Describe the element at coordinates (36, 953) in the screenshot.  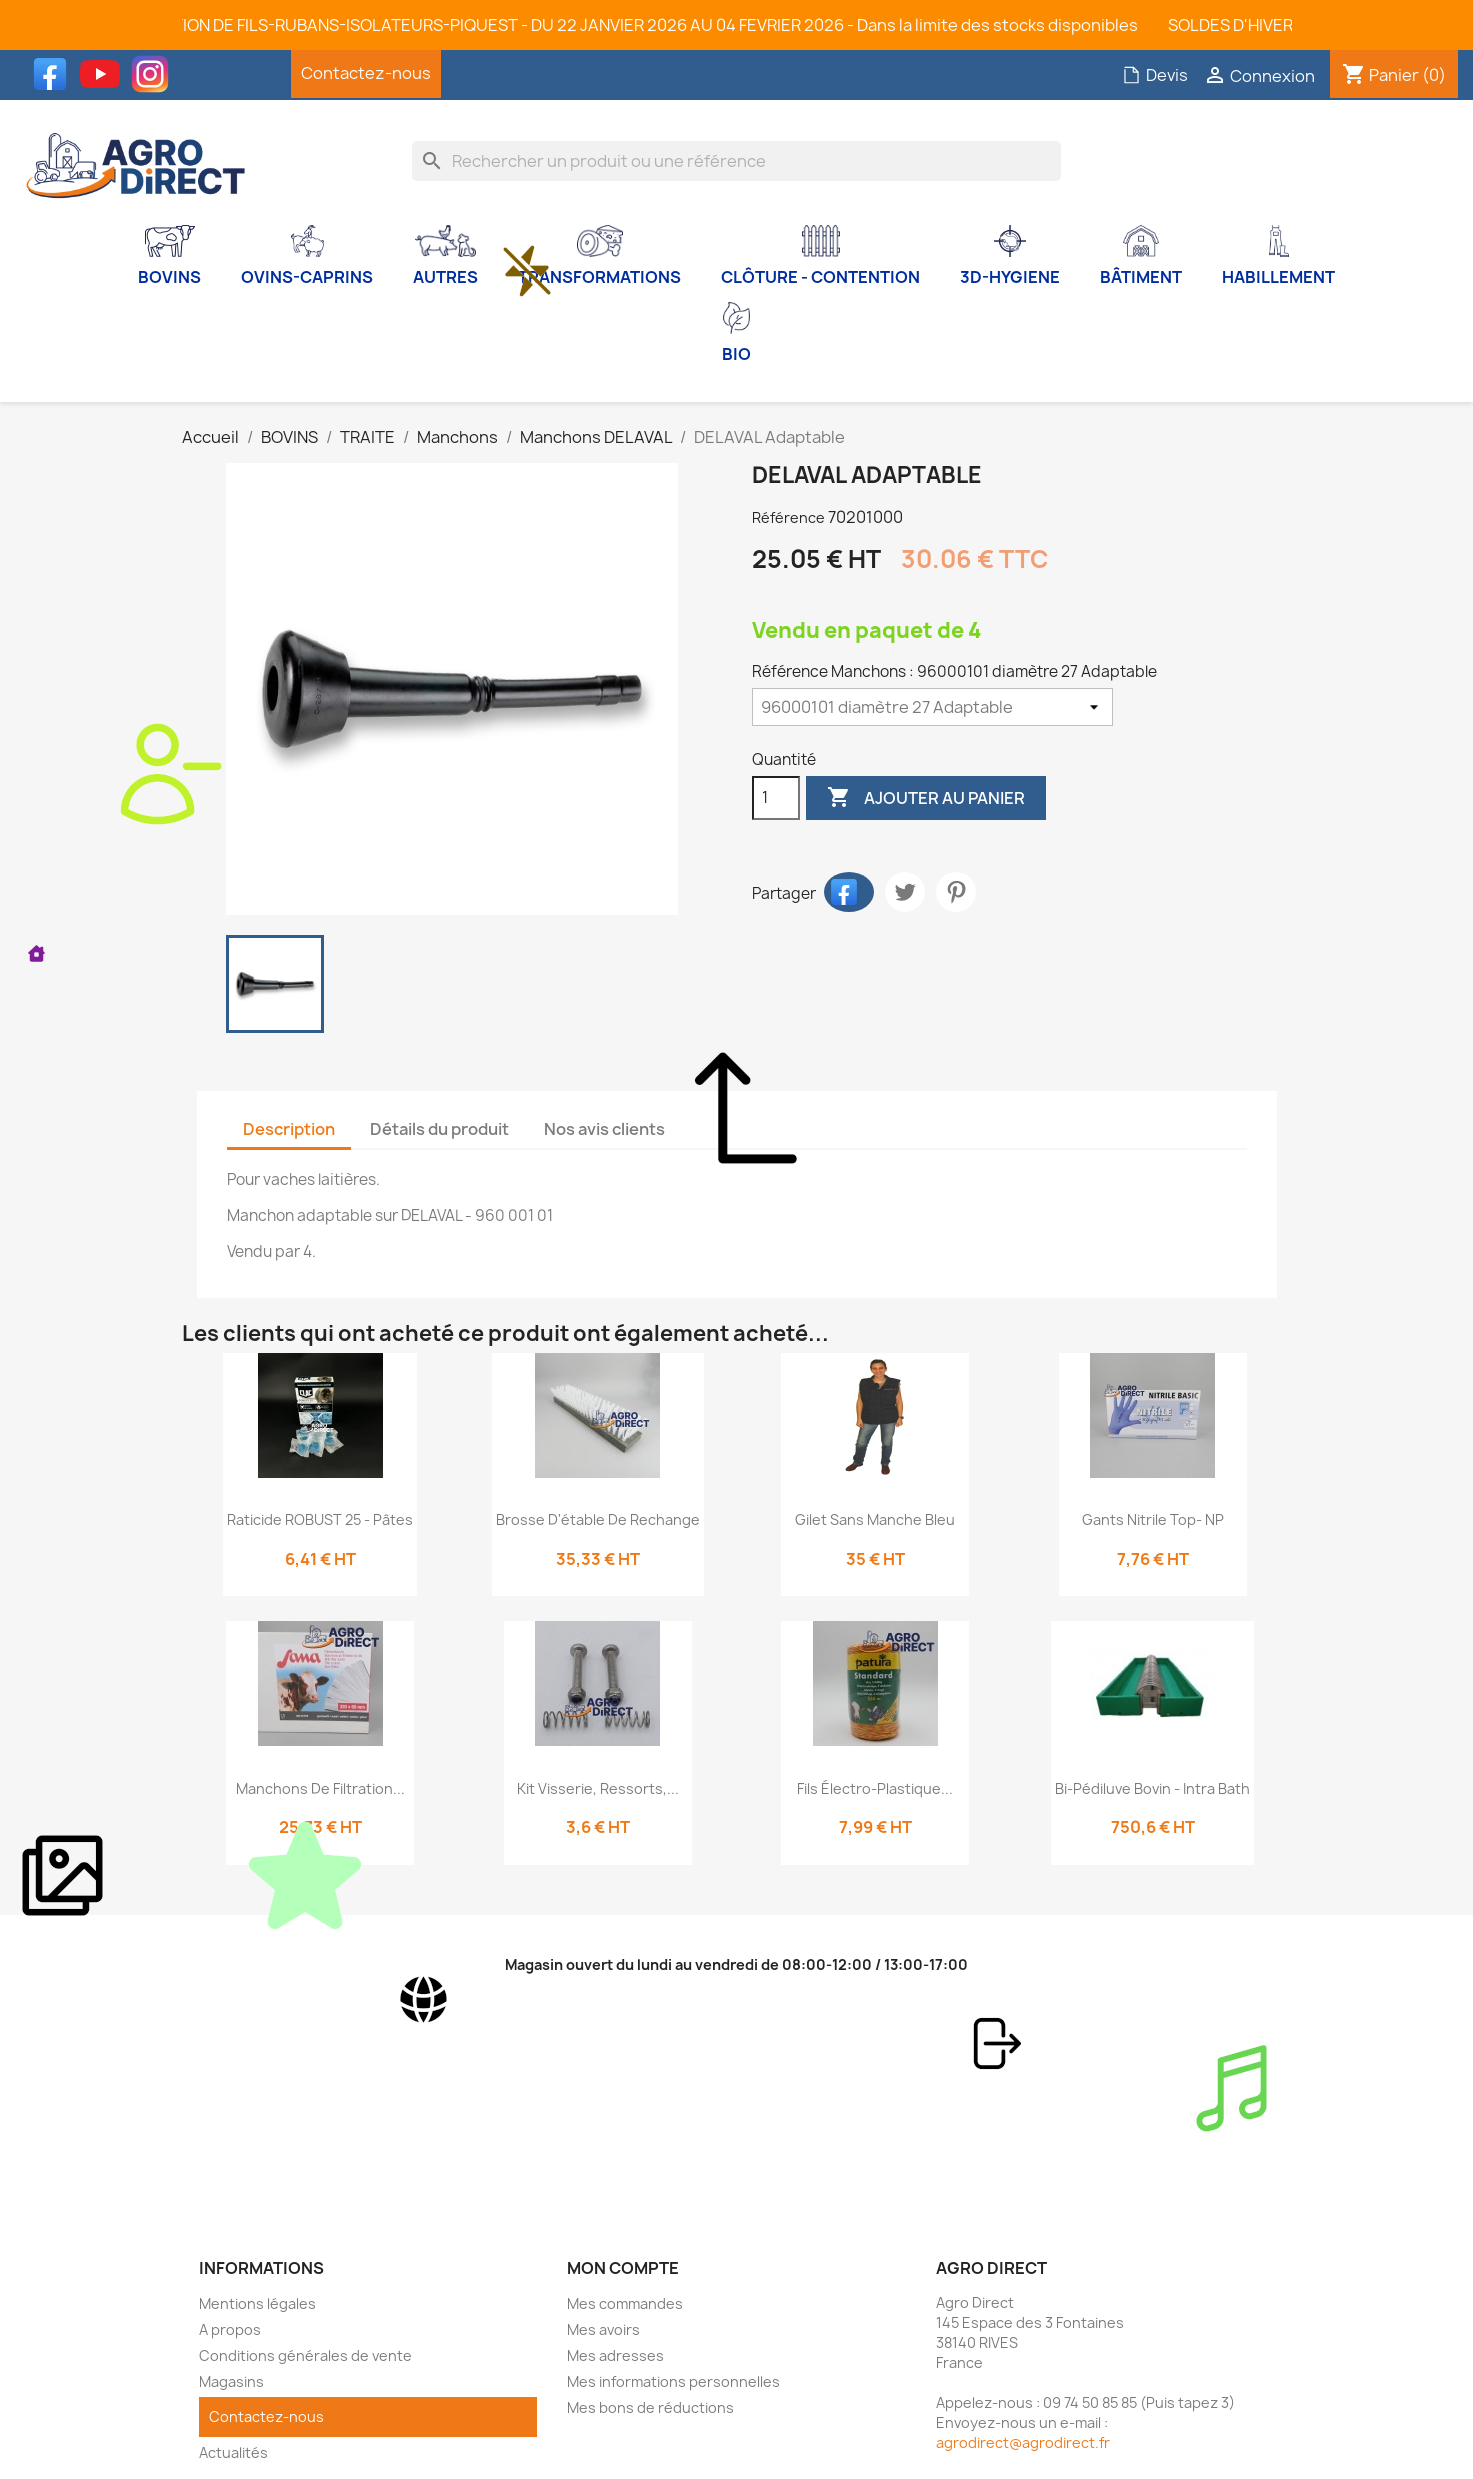
I see `navigate to home screen` at that location.